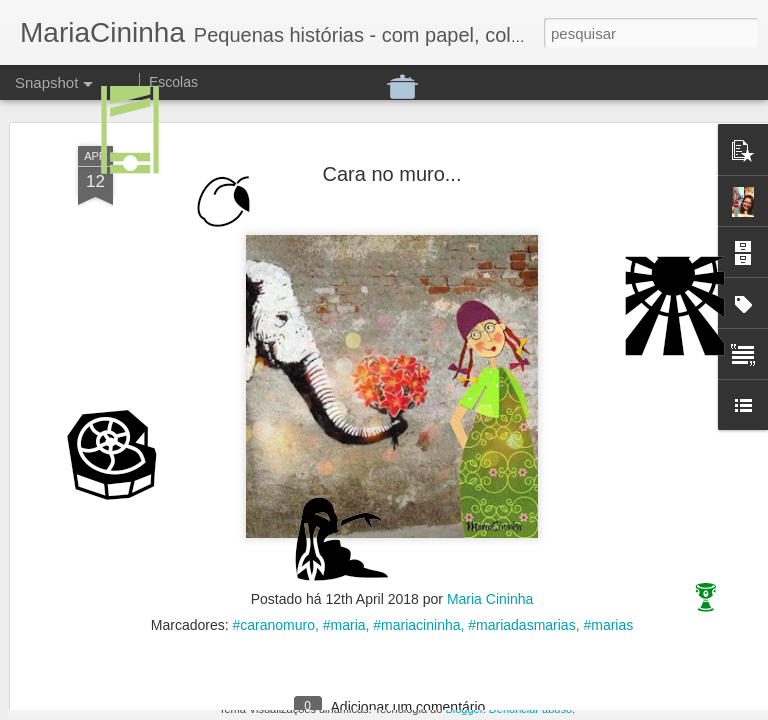 This screenshot has height=720, width=768. Describe the element at coordinates (342, 539) in the screenshot. I see `slug creature enemy in a game interface` at that location.